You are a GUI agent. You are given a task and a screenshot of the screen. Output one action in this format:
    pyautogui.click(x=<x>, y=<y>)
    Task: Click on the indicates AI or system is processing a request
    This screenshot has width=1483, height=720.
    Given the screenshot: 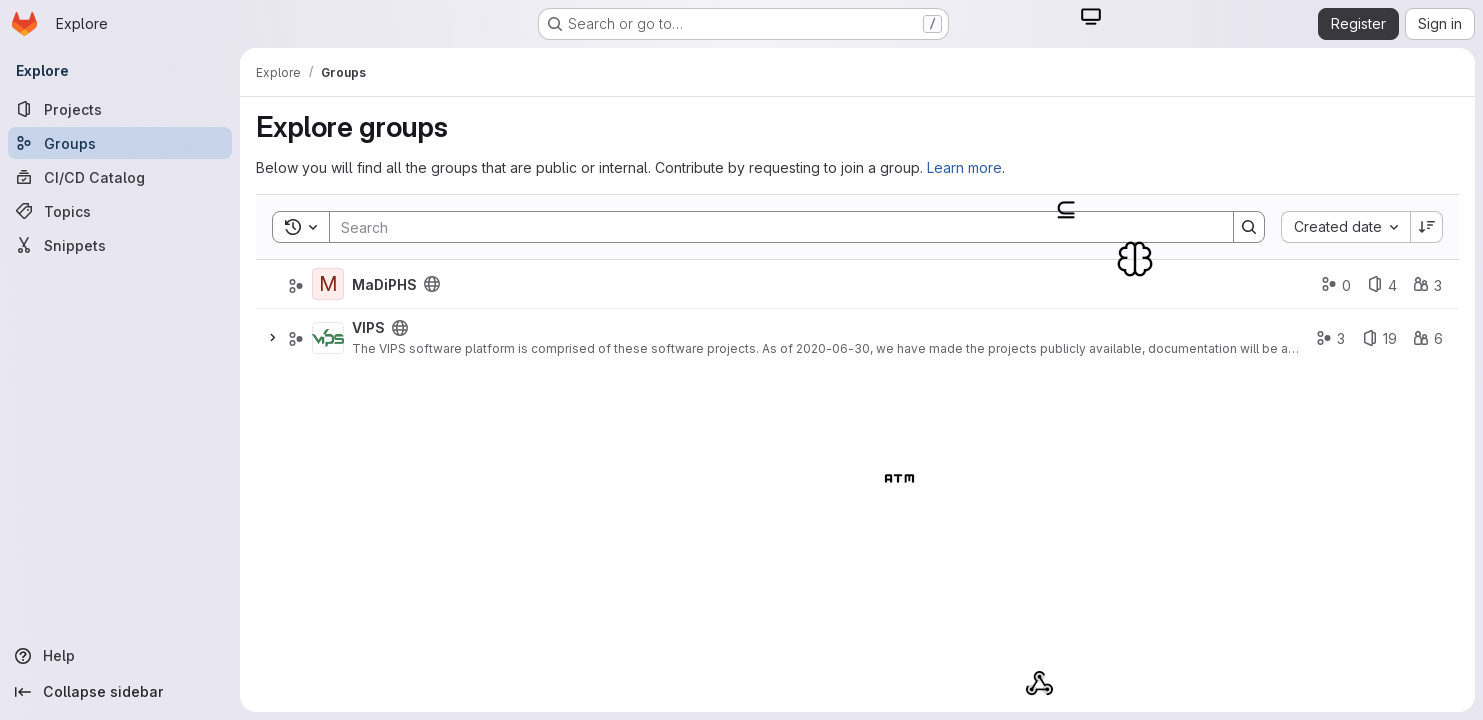 What is the action you would take?
    pyautogui.click(x=1135, y=259)
    